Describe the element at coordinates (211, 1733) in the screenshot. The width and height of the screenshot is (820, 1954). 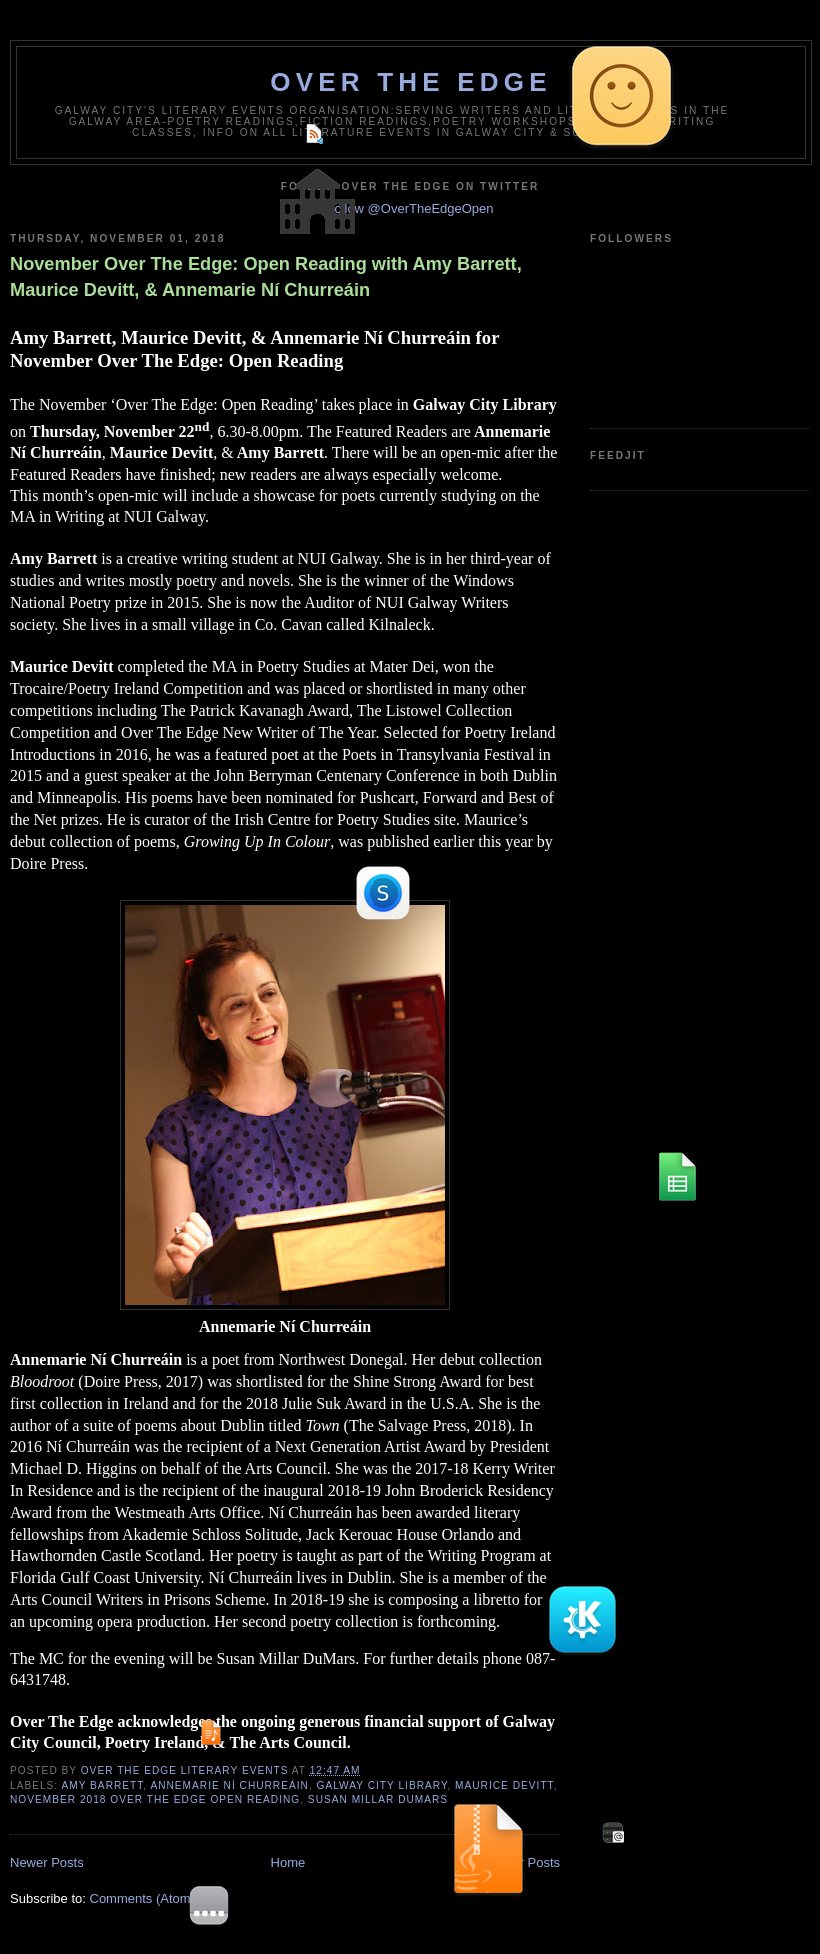
I see `mp3 playlist file type indicator` at that location.